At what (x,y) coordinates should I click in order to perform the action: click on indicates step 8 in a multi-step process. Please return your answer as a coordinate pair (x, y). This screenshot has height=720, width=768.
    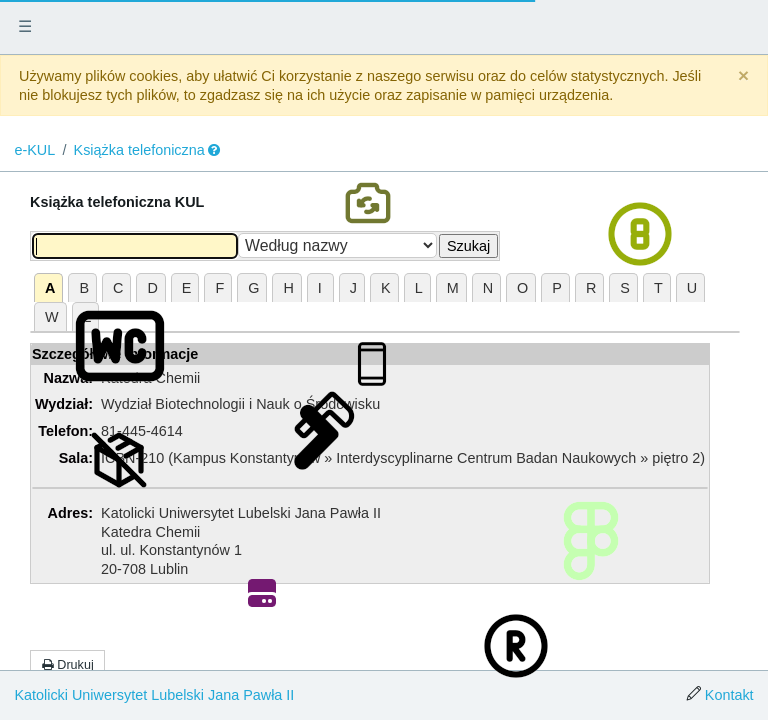
    Looking at the image, I should click on (640, 234).